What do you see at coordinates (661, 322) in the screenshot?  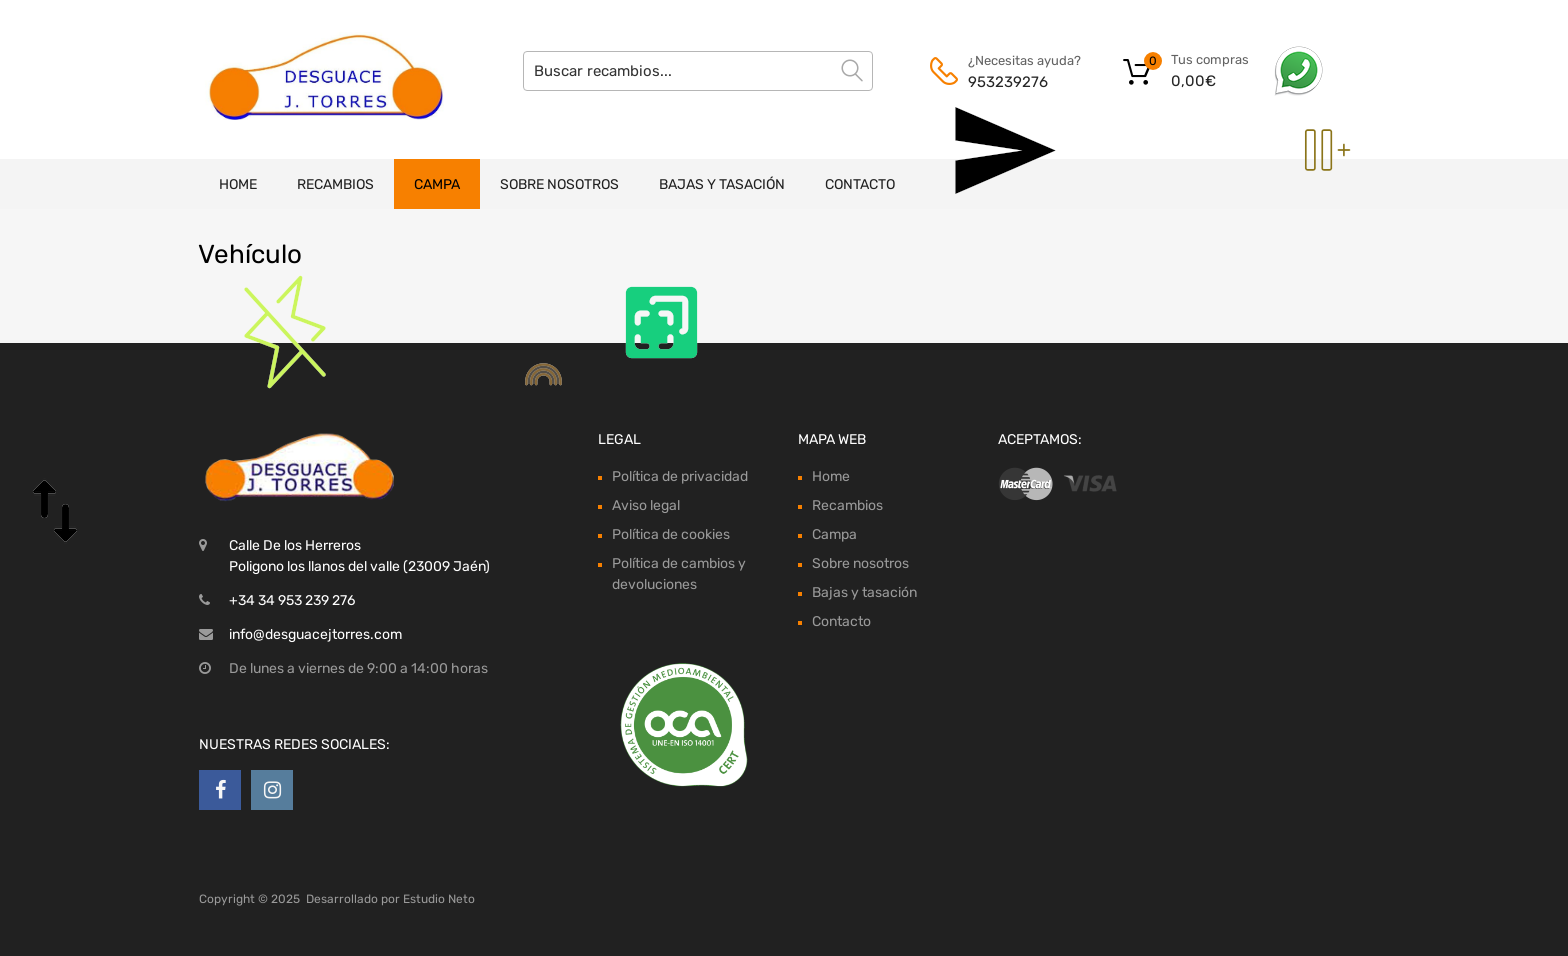 I see `bring selection to front layer` at bounding box center [661, 322].